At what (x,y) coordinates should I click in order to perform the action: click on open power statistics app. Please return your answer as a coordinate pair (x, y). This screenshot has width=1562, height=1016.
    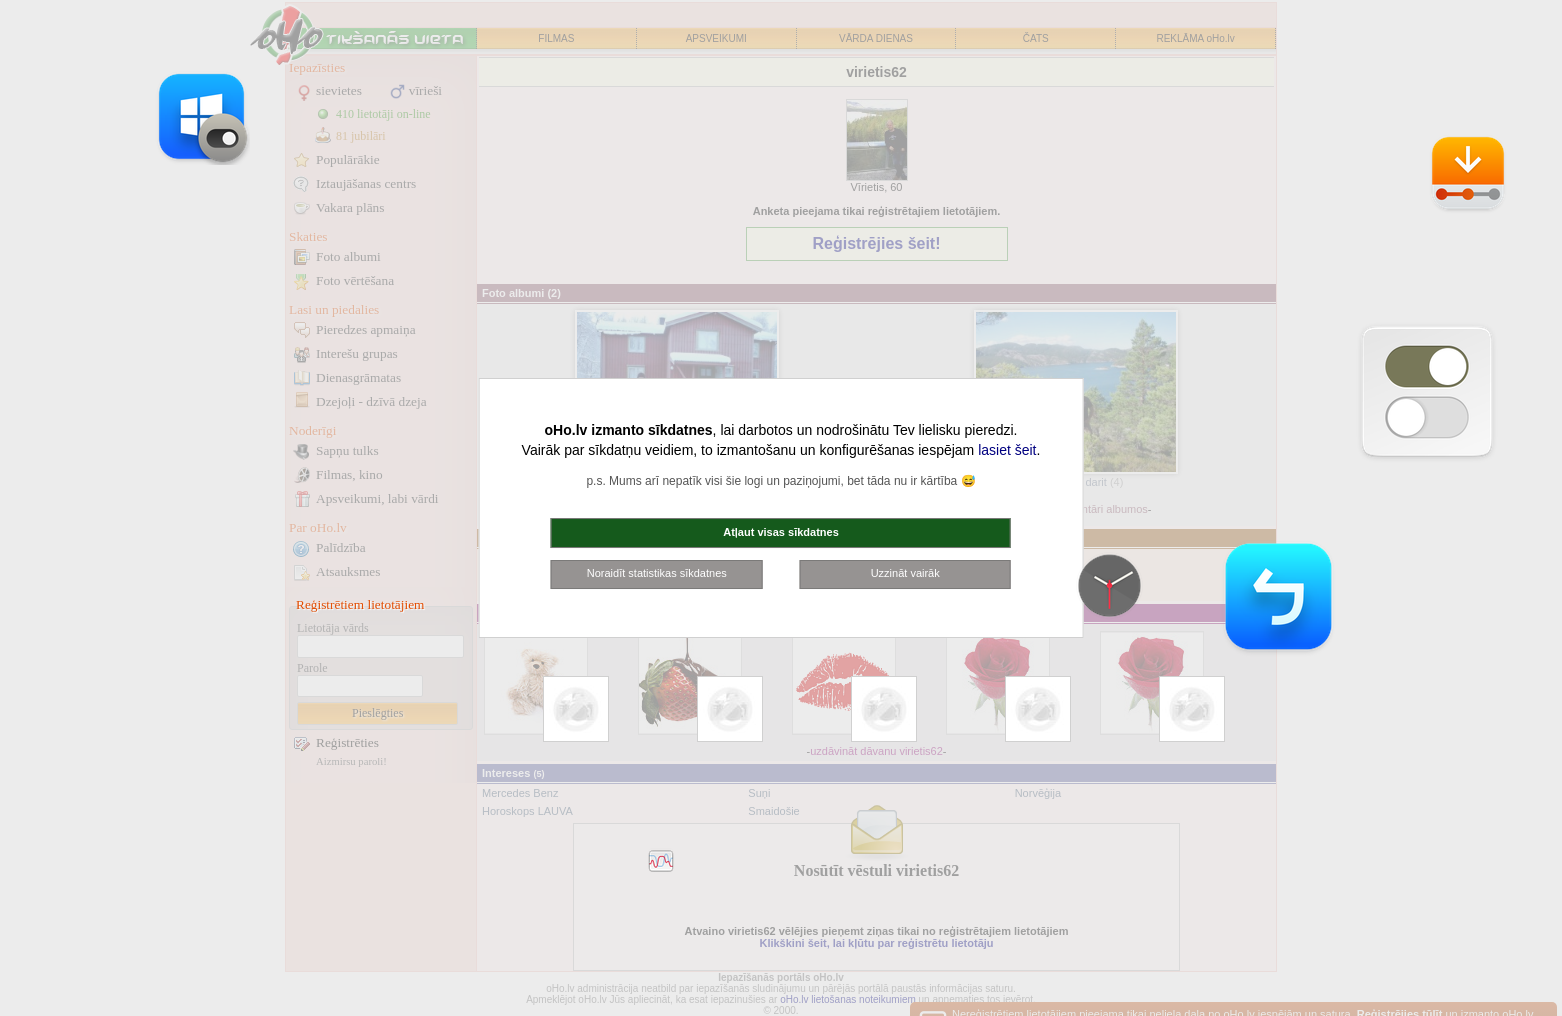
    Looking at the image, I should click on (661, 861).